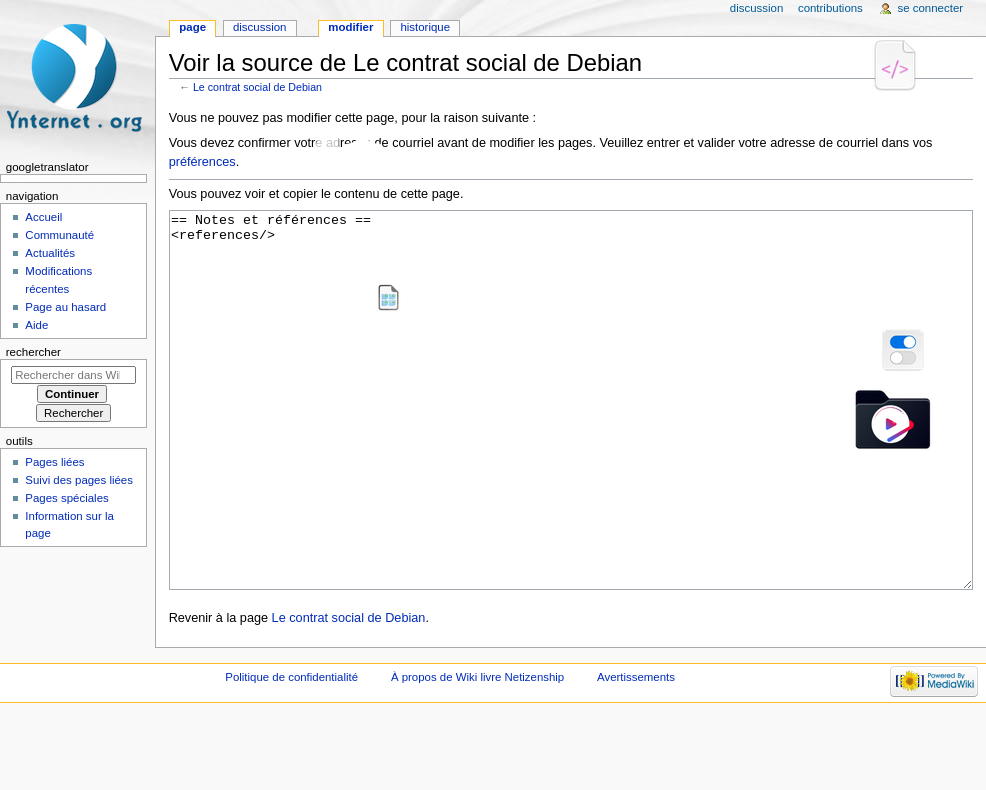 Image resolution: width=986 pixels, height=790 pixels. What do you see at coordinates (348, 145) in the screenshot?
I see `file is syncing to OneDrive cloud storage` at bounding box center [348, 145].